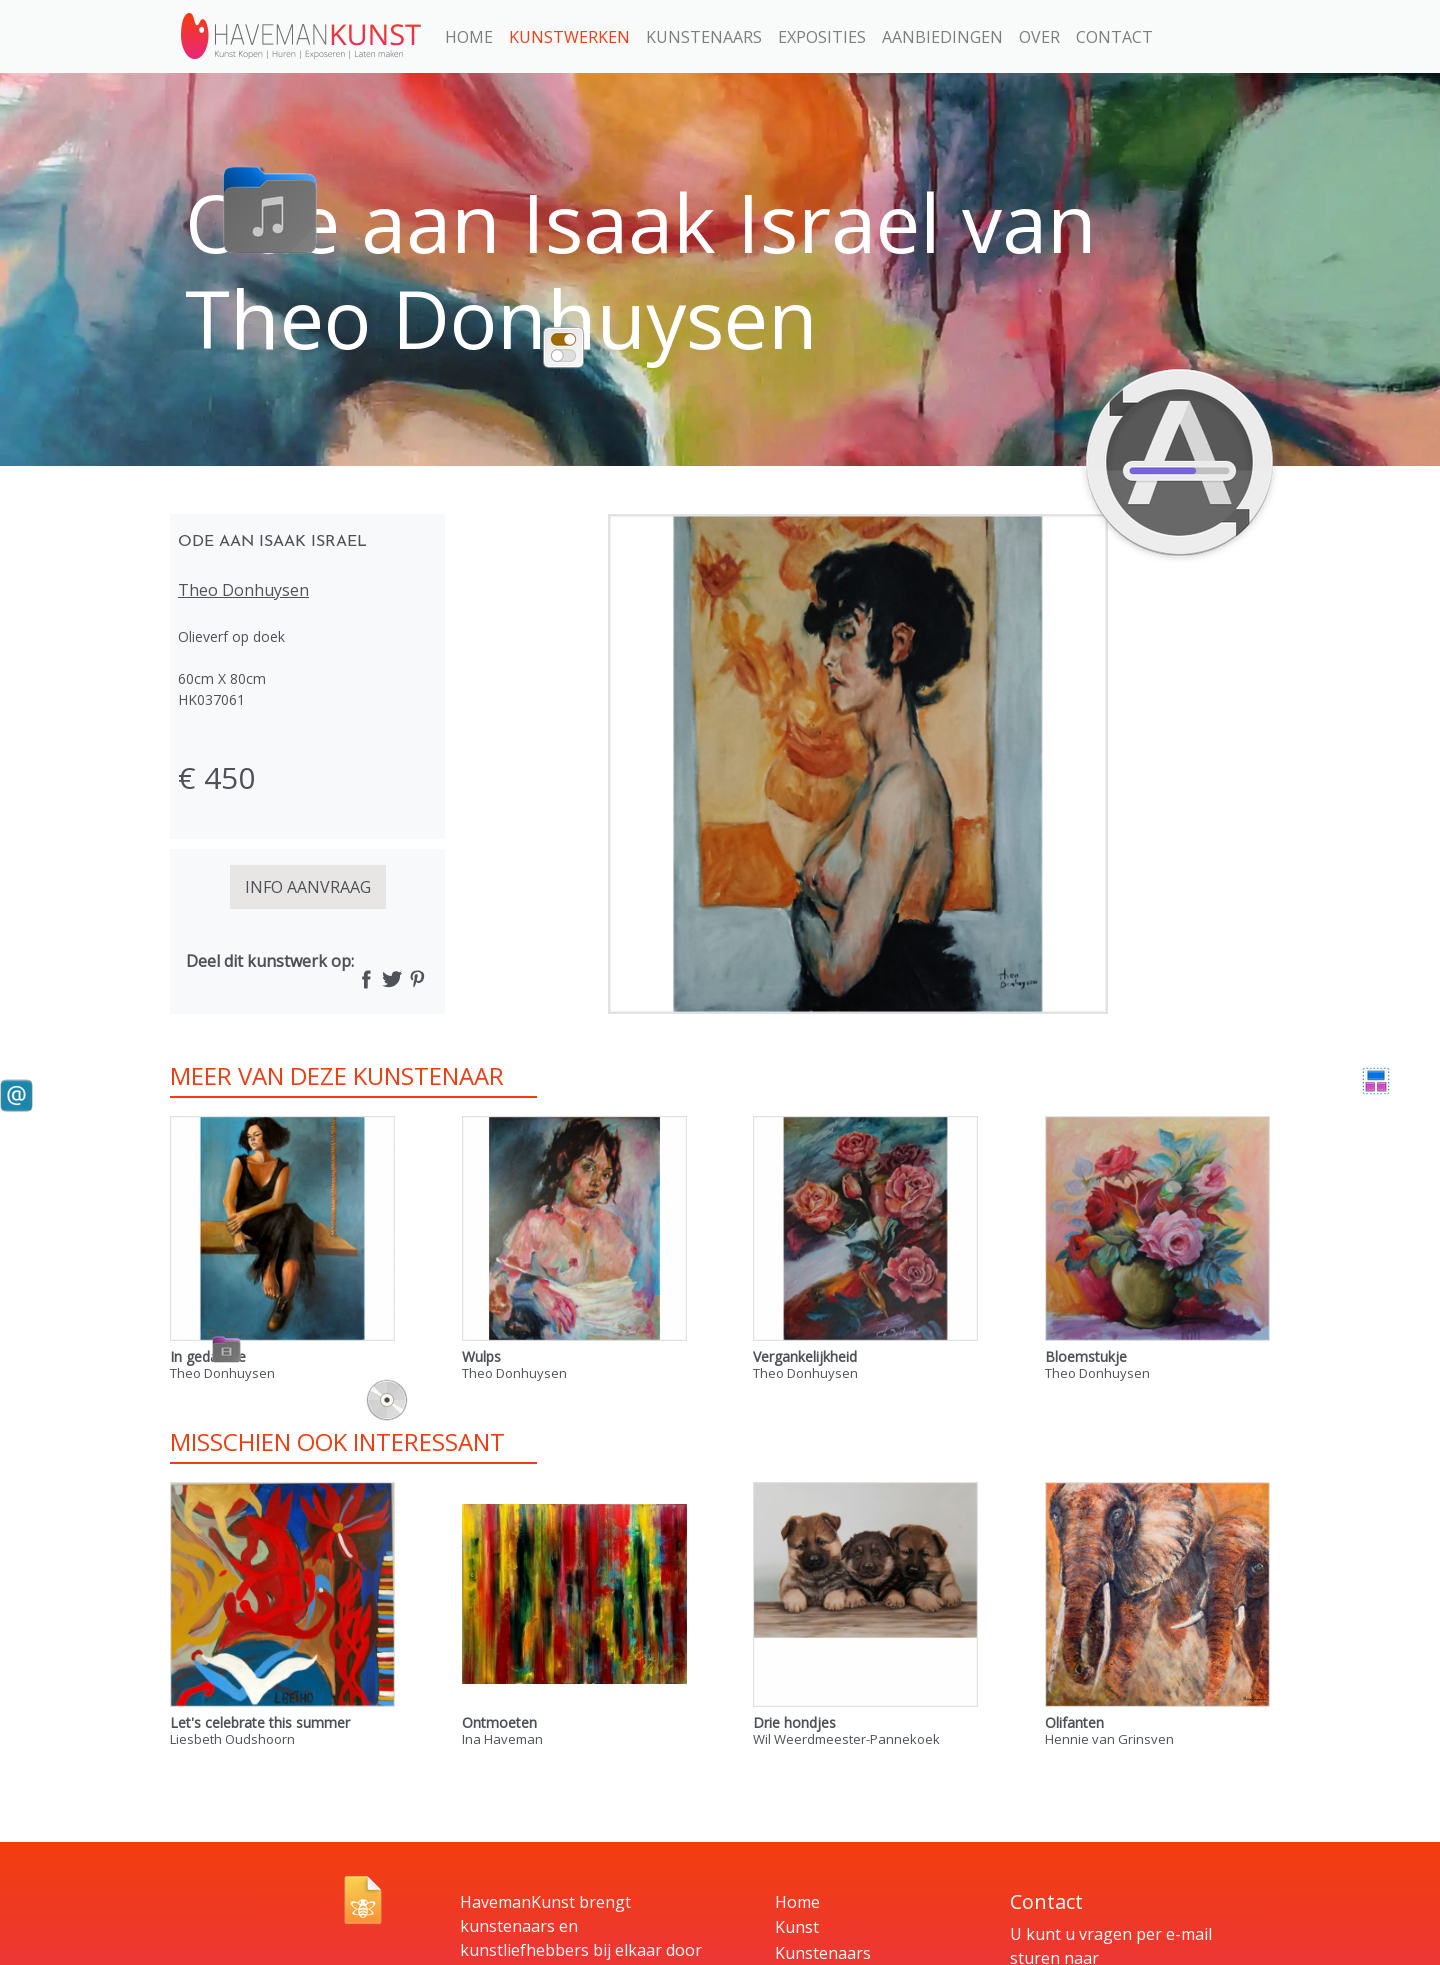 The image size is (1440, 1965). I want to click on open your music folder, so click(270, 210).